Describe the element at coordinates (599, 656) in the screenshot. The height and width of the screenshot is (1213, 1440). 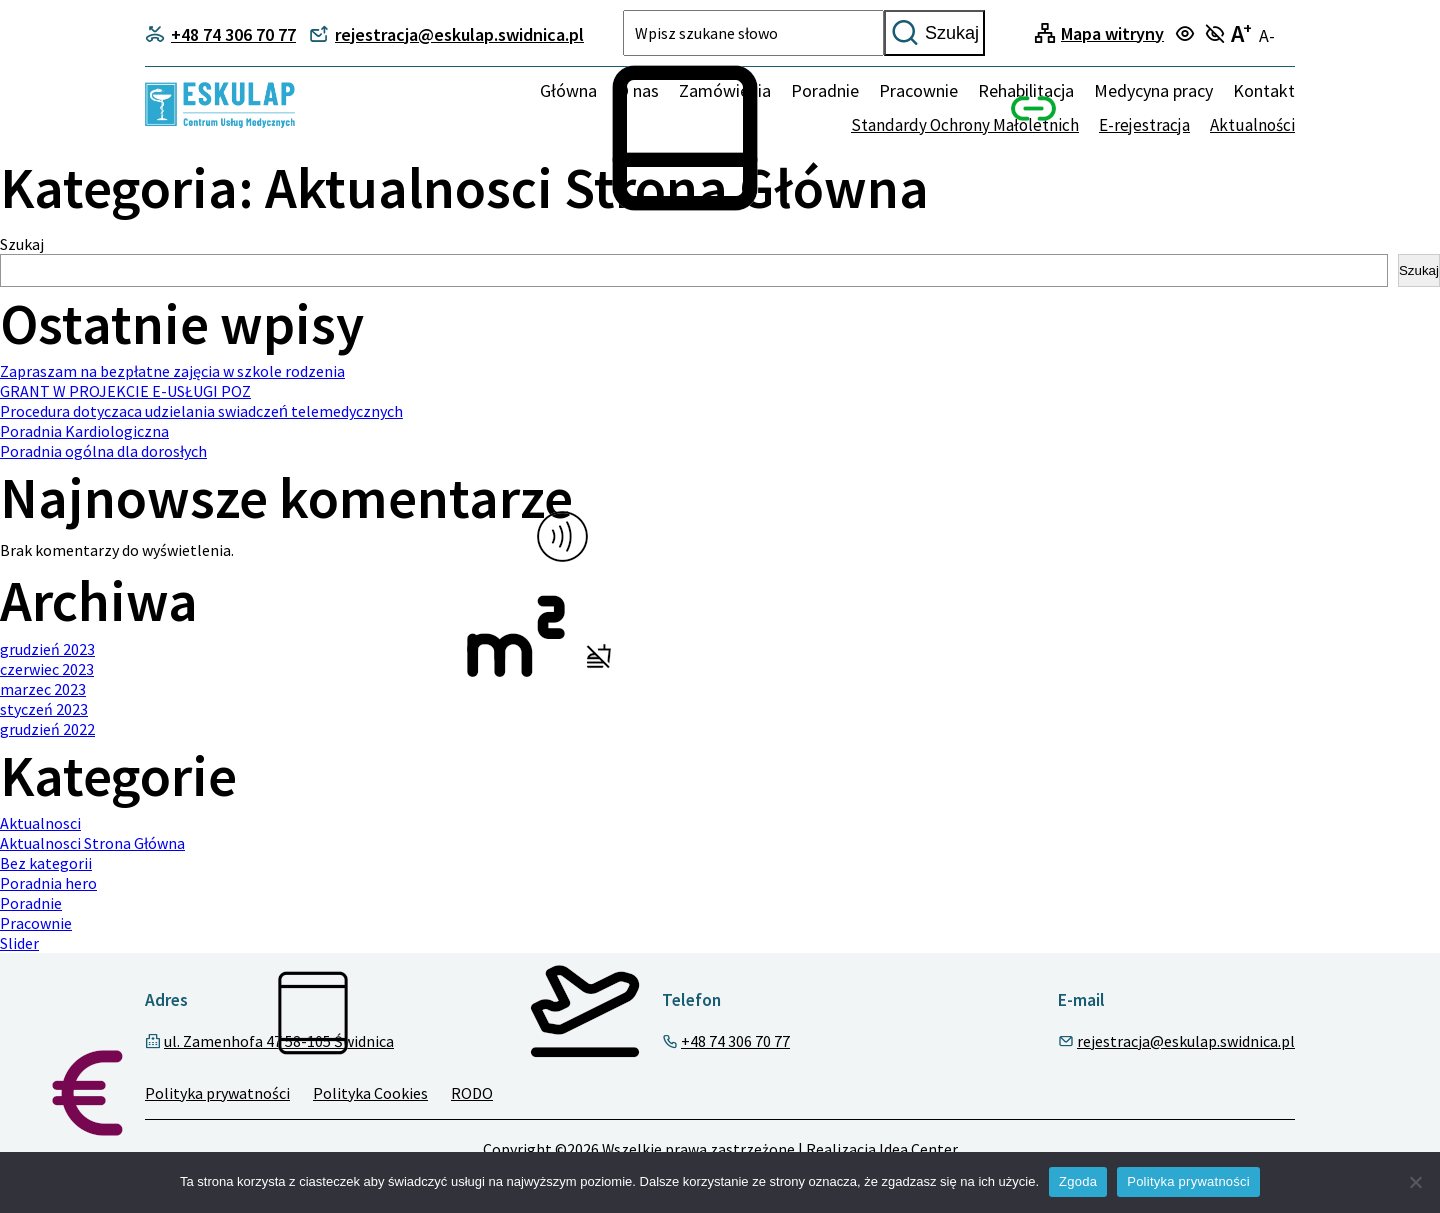
I see `indicates food is not allowed in this area` at that location.